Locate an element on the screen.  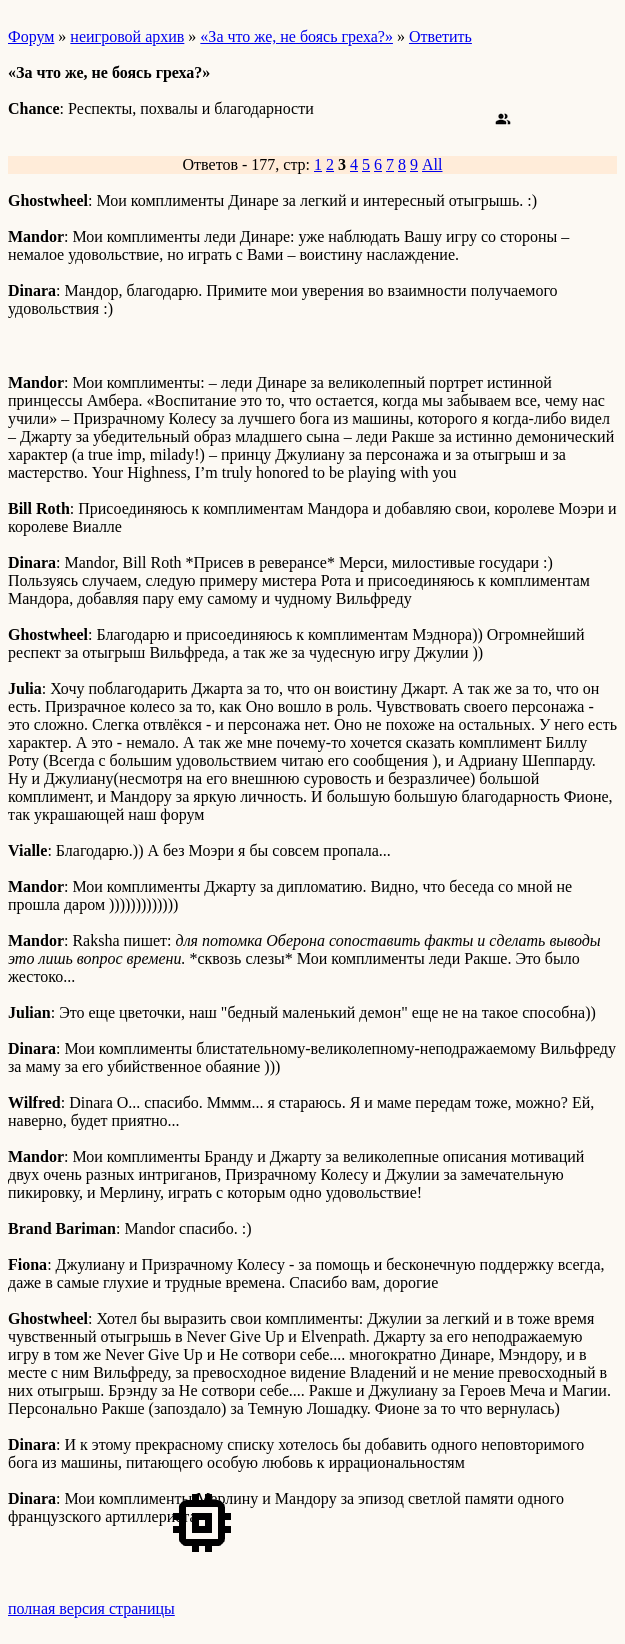
view contacts or people list is located at coordinates (503, 119).